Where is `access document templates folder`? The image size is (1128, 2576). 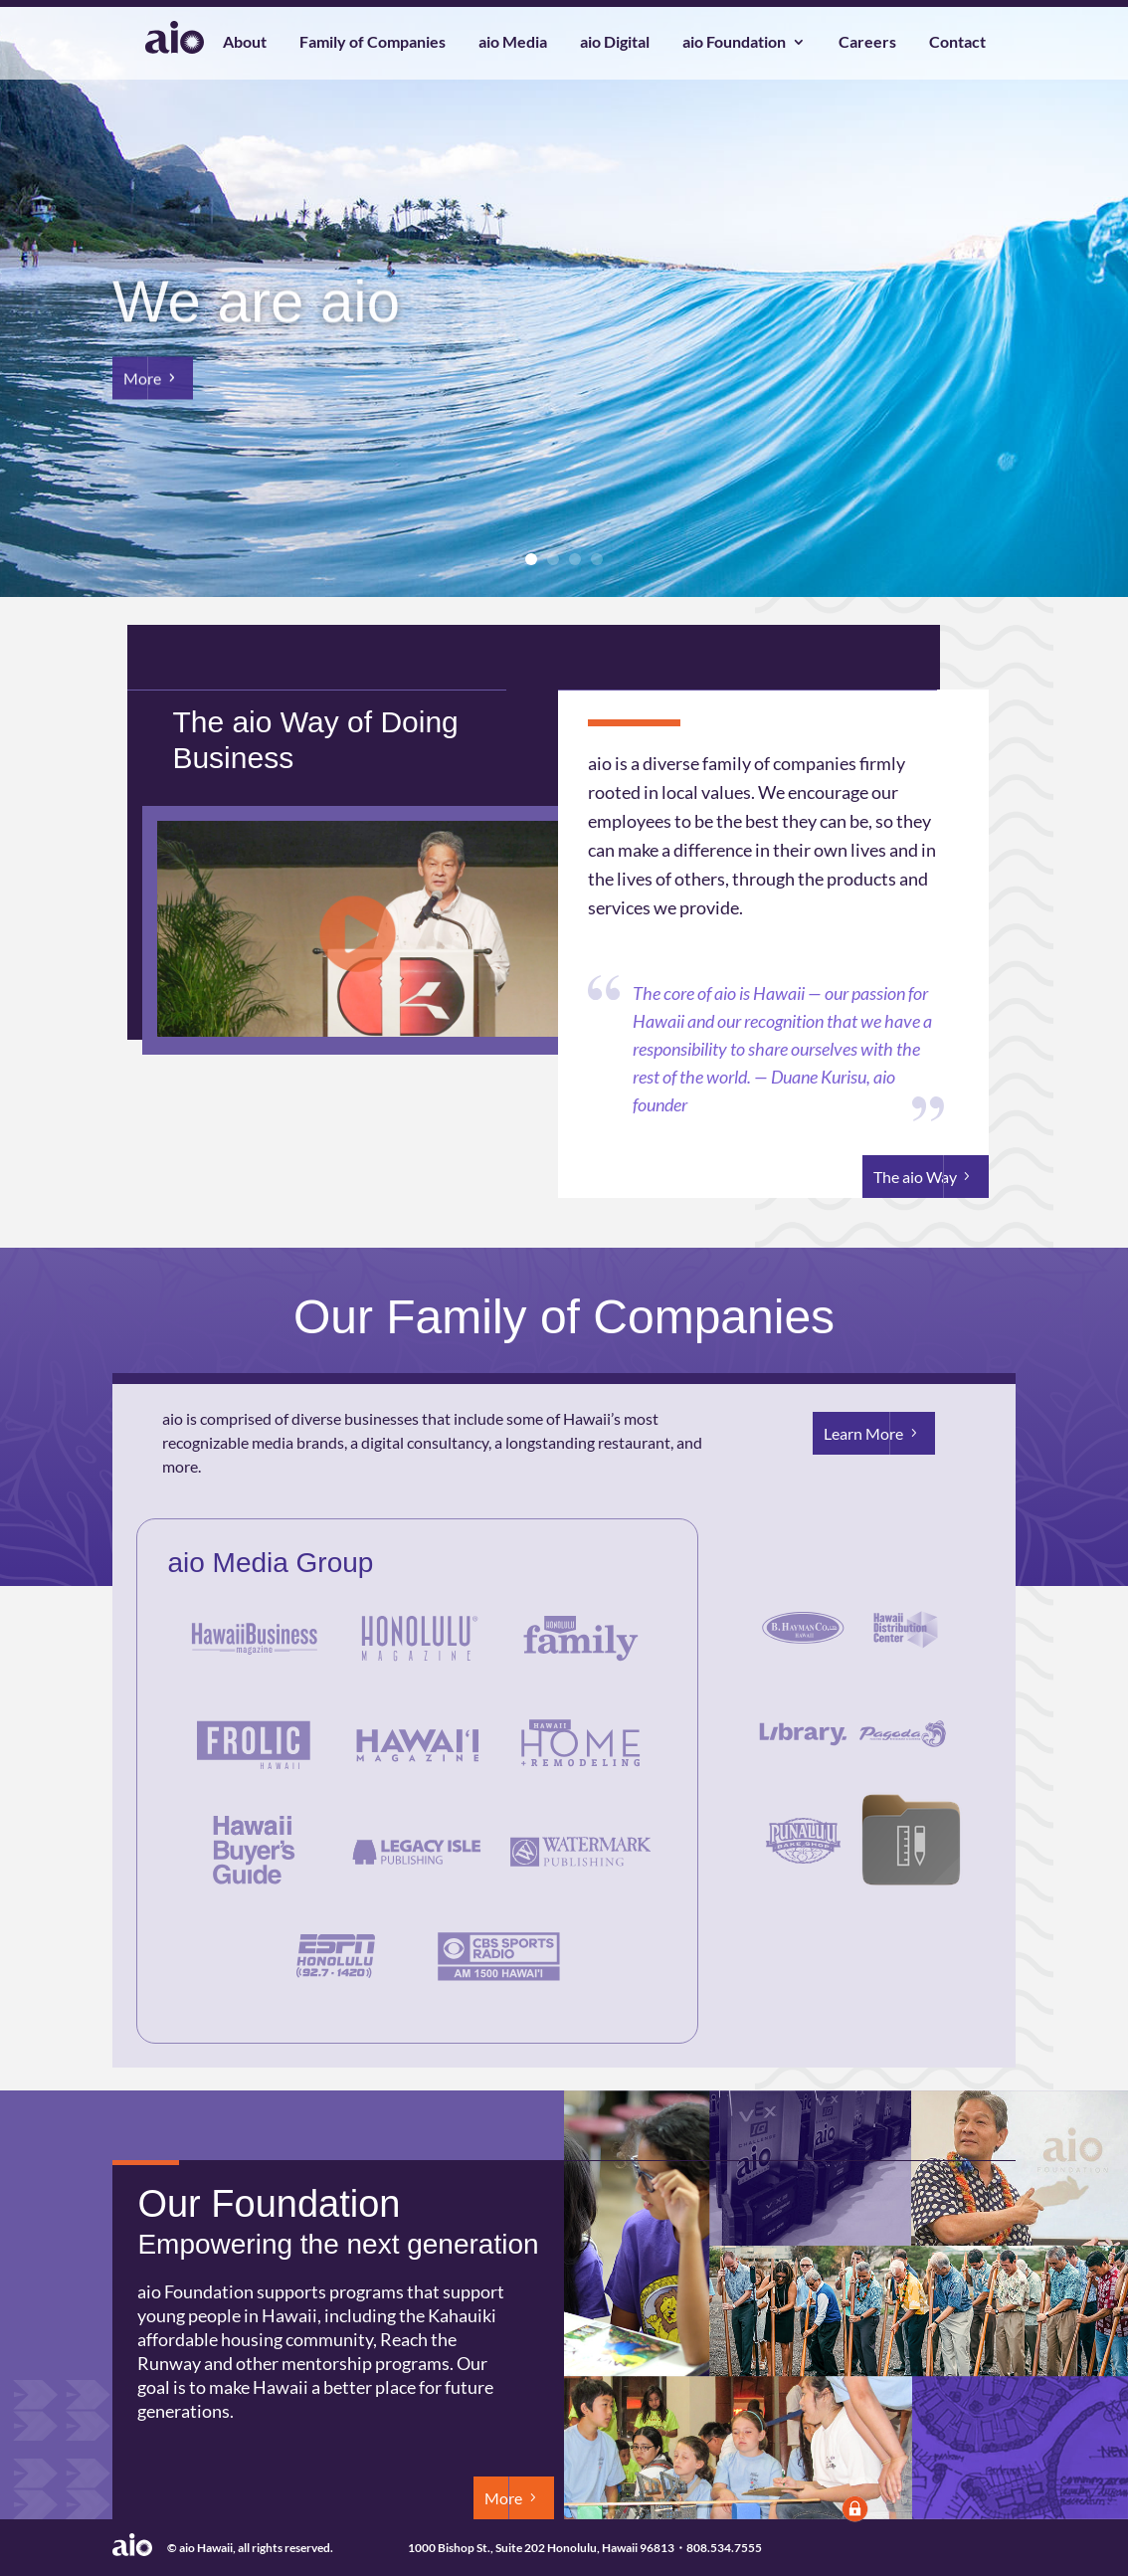 access document templates folder is located at coordinates (911, 1840).